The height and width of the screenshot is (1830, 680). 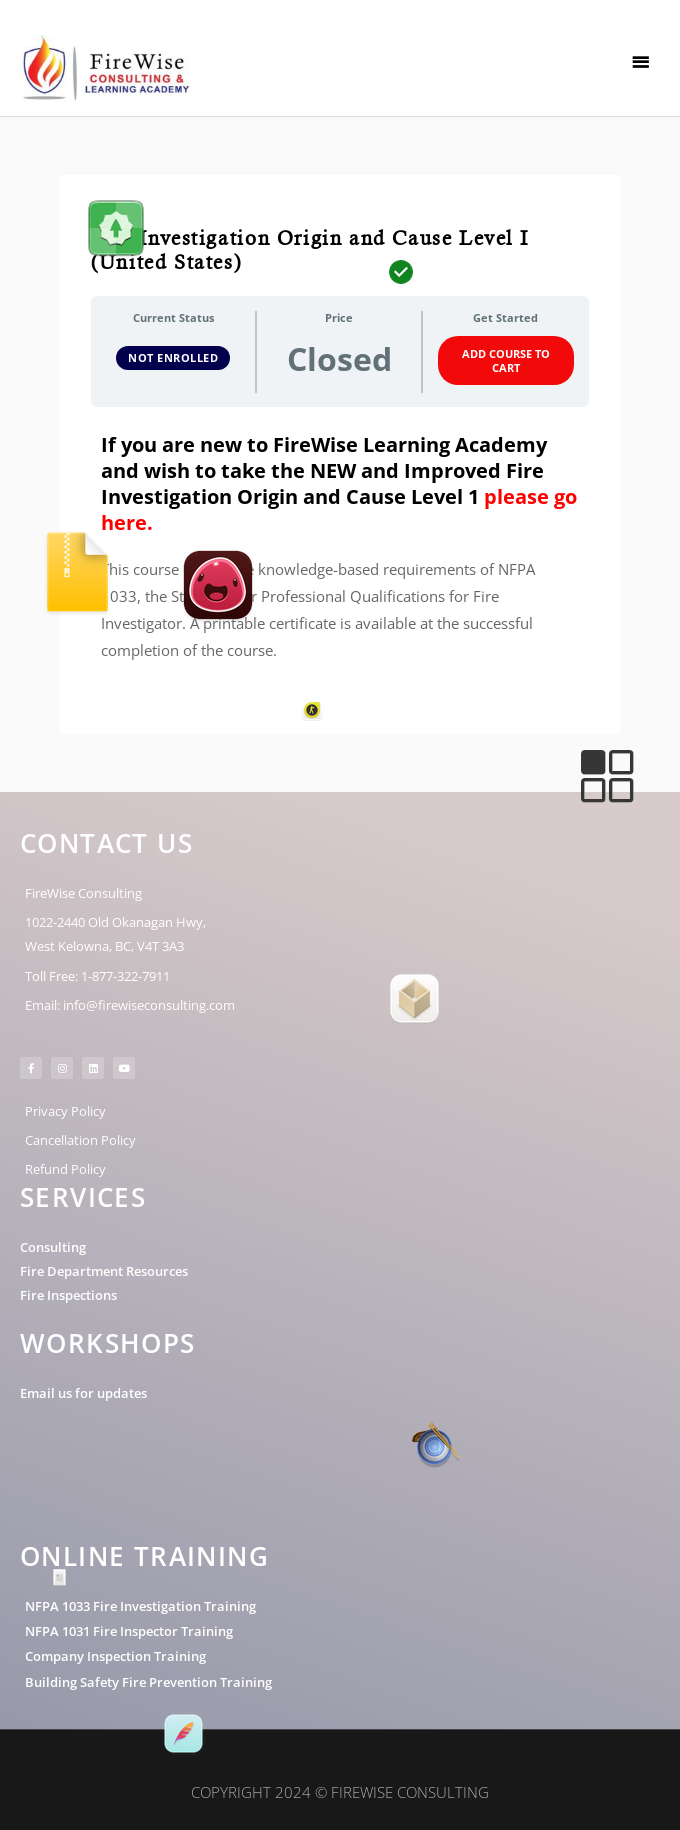 I want to click on launch slime rancher game, so click(x=218, y=585).